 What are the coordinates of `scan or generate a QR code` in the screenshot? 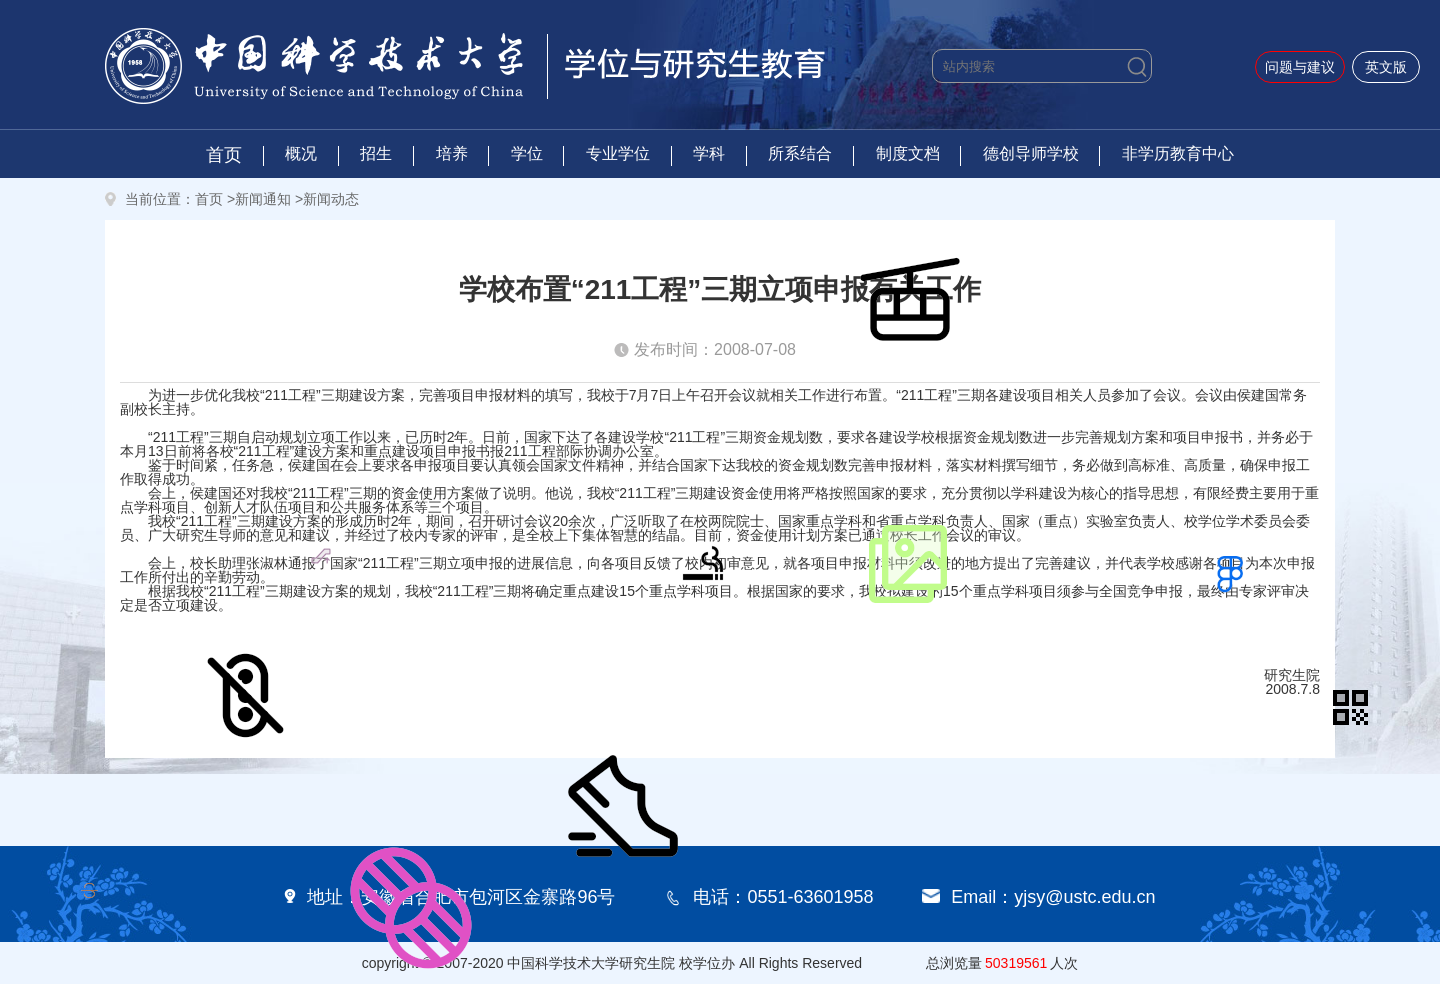 It's located at (1350, 707).